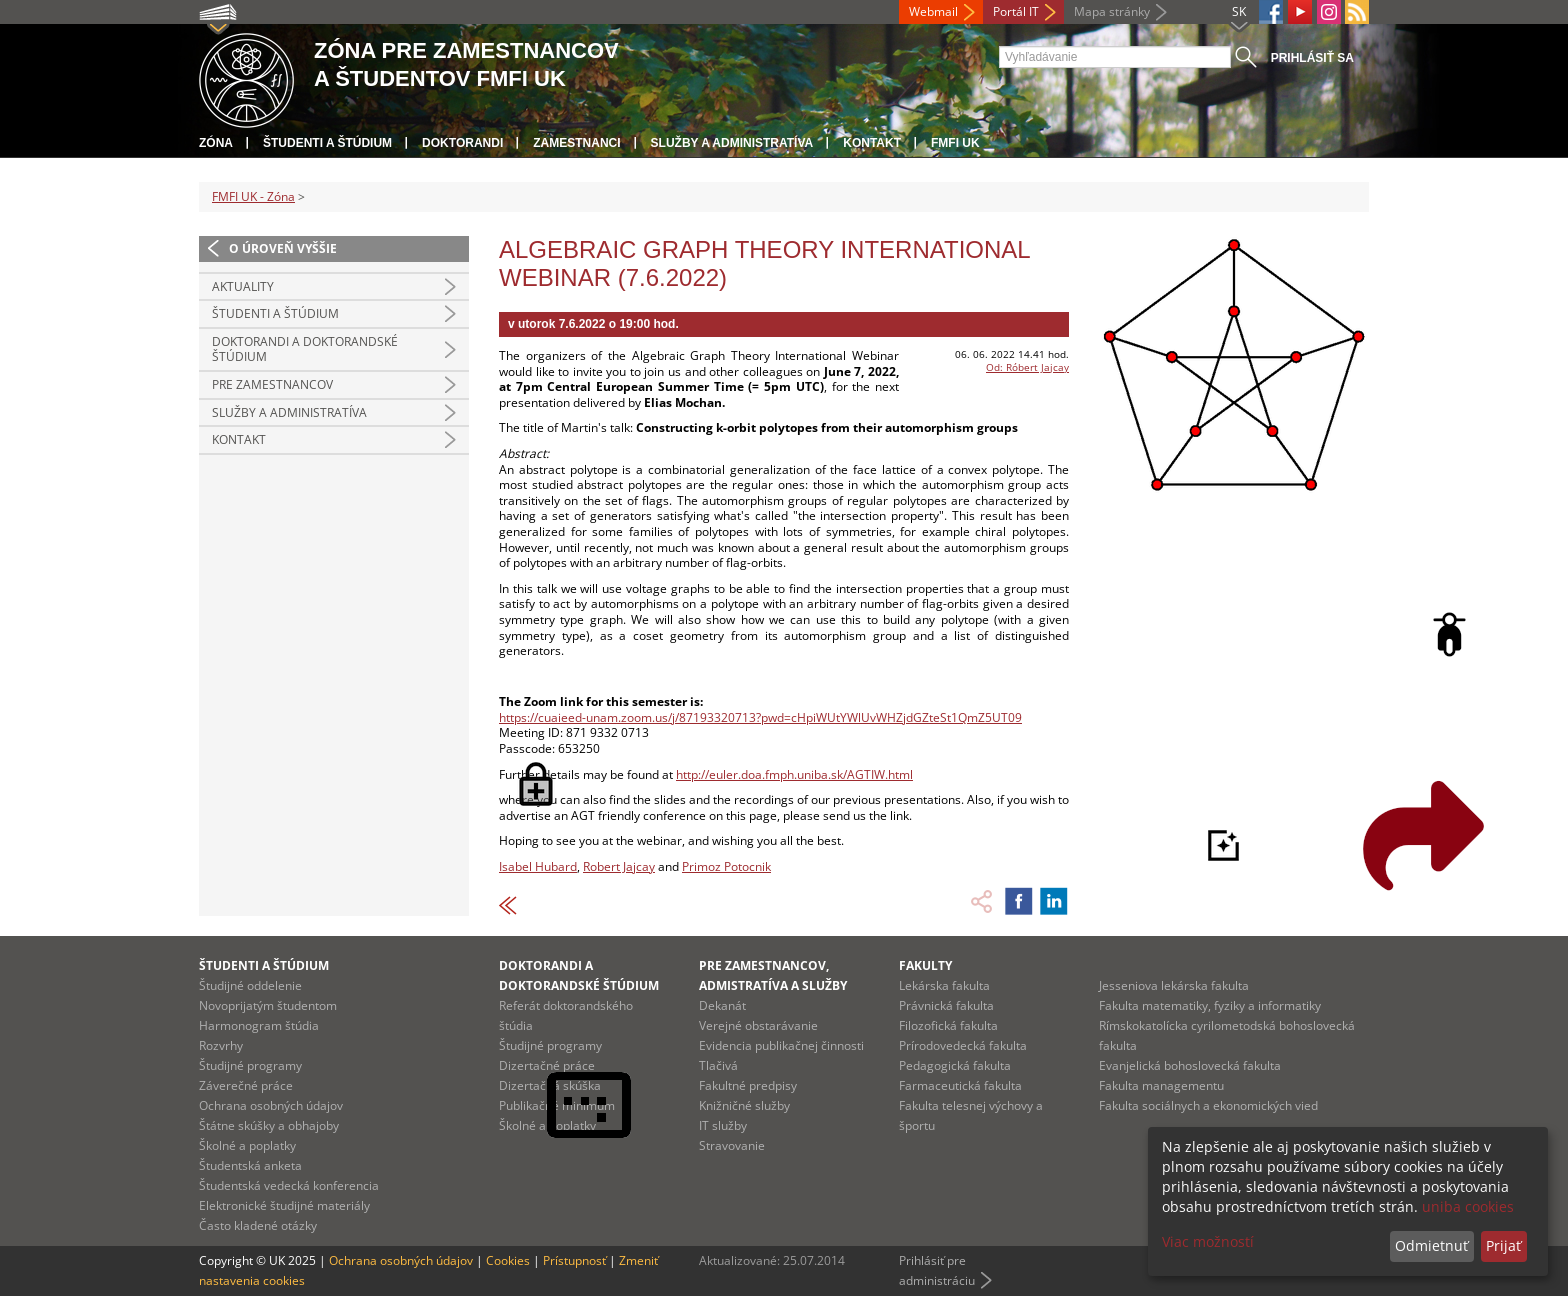 The image size is (1568, 1296). I want to click on indicates enhanced or additional security protection, so click(536, 785).